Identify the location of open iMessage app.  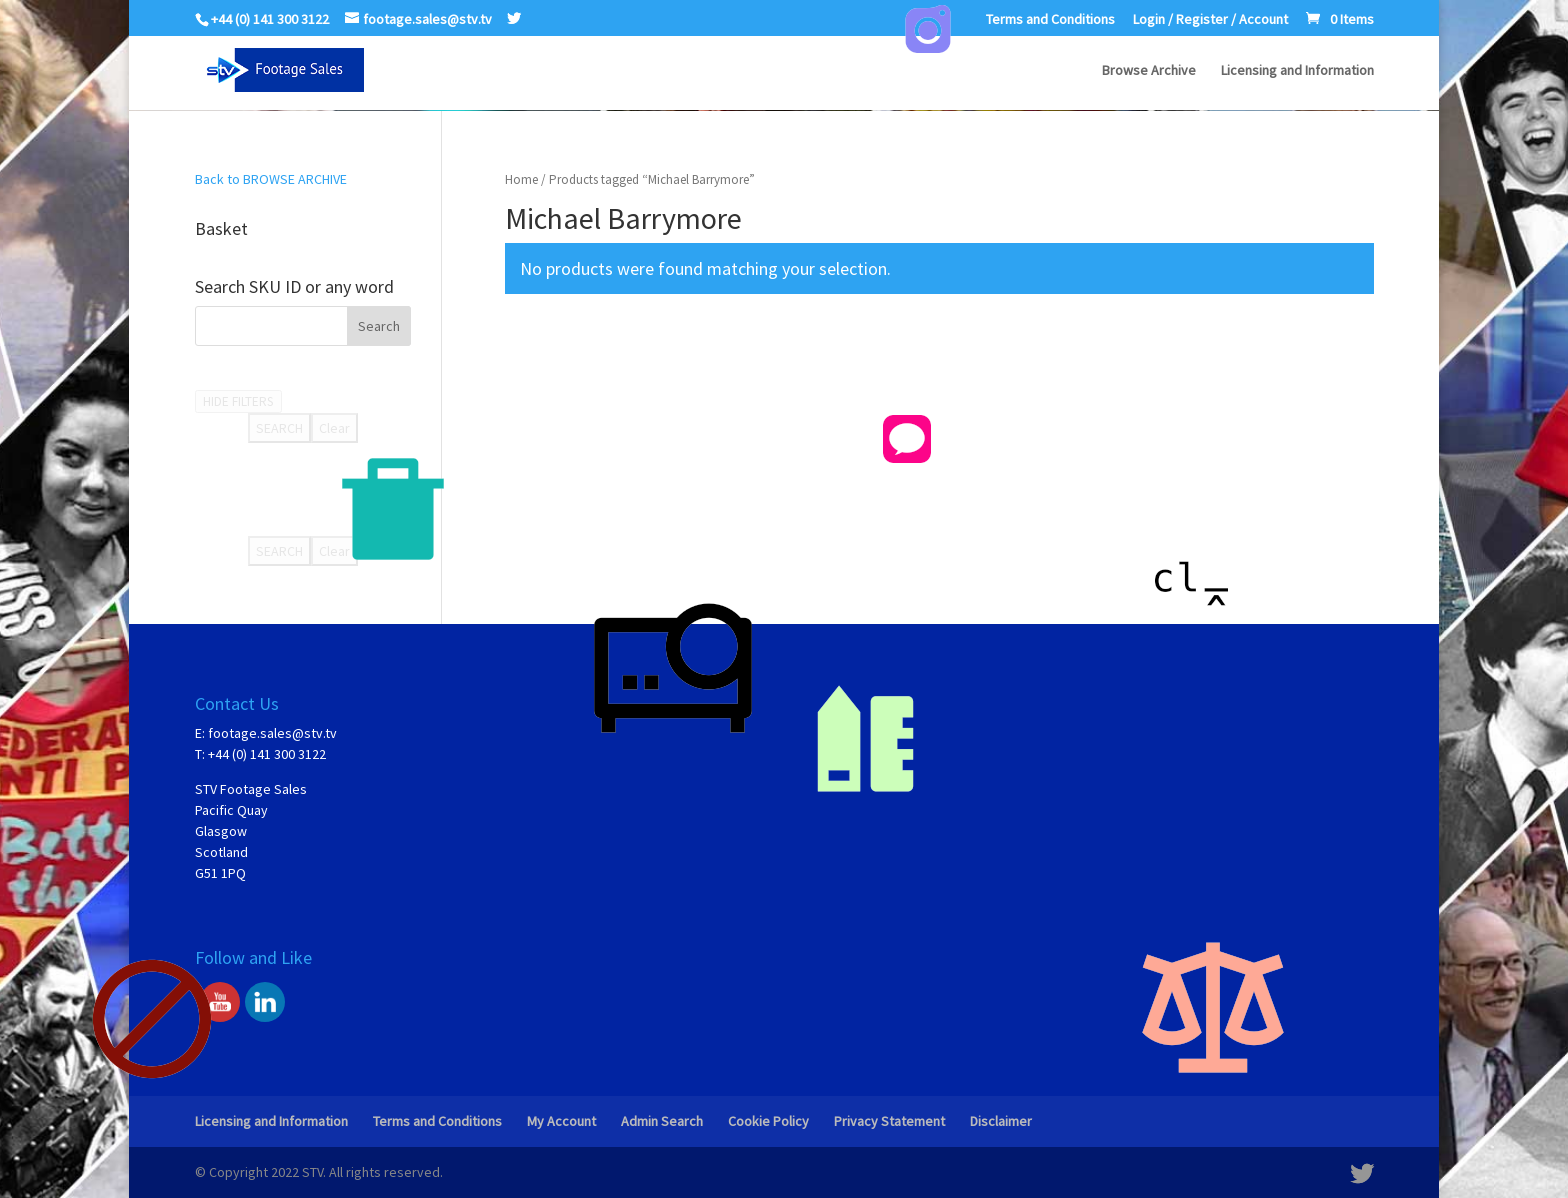
(907, 439).